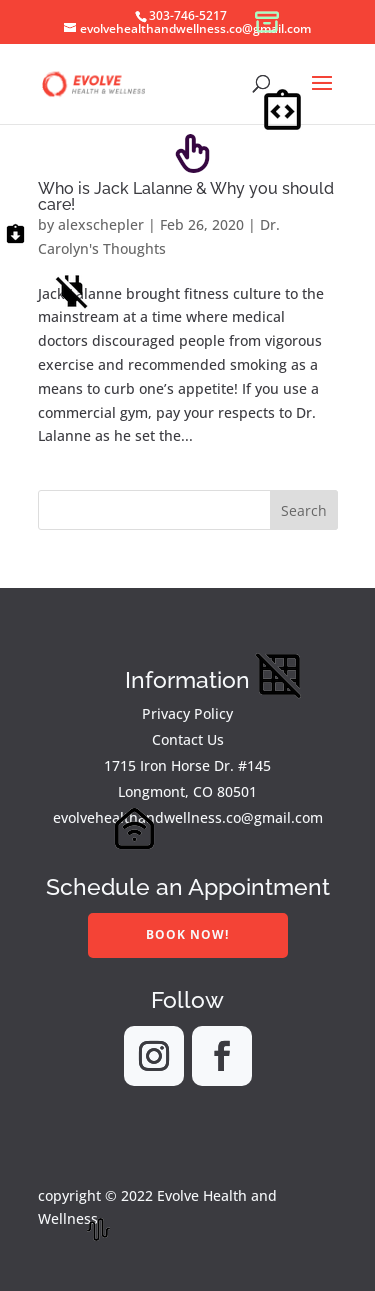 This screenshot has width=375, height=1291. I want to click on view code integration instructions, so click(282, 111).